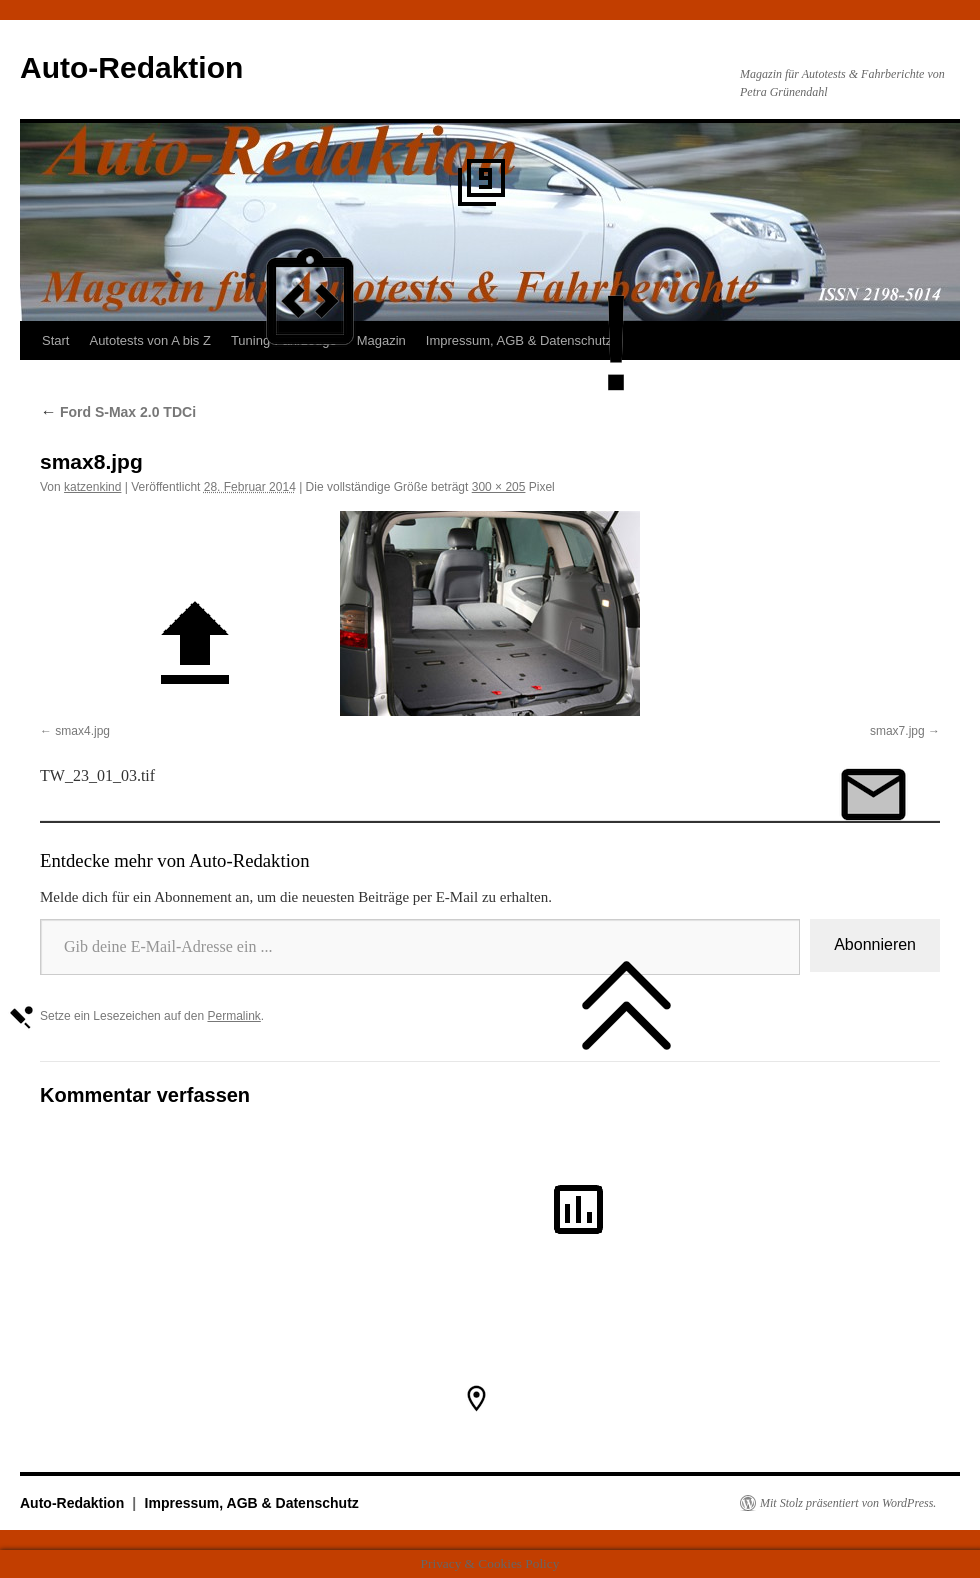  I want to click on indicates a warning or important notice, so click(616, 343).